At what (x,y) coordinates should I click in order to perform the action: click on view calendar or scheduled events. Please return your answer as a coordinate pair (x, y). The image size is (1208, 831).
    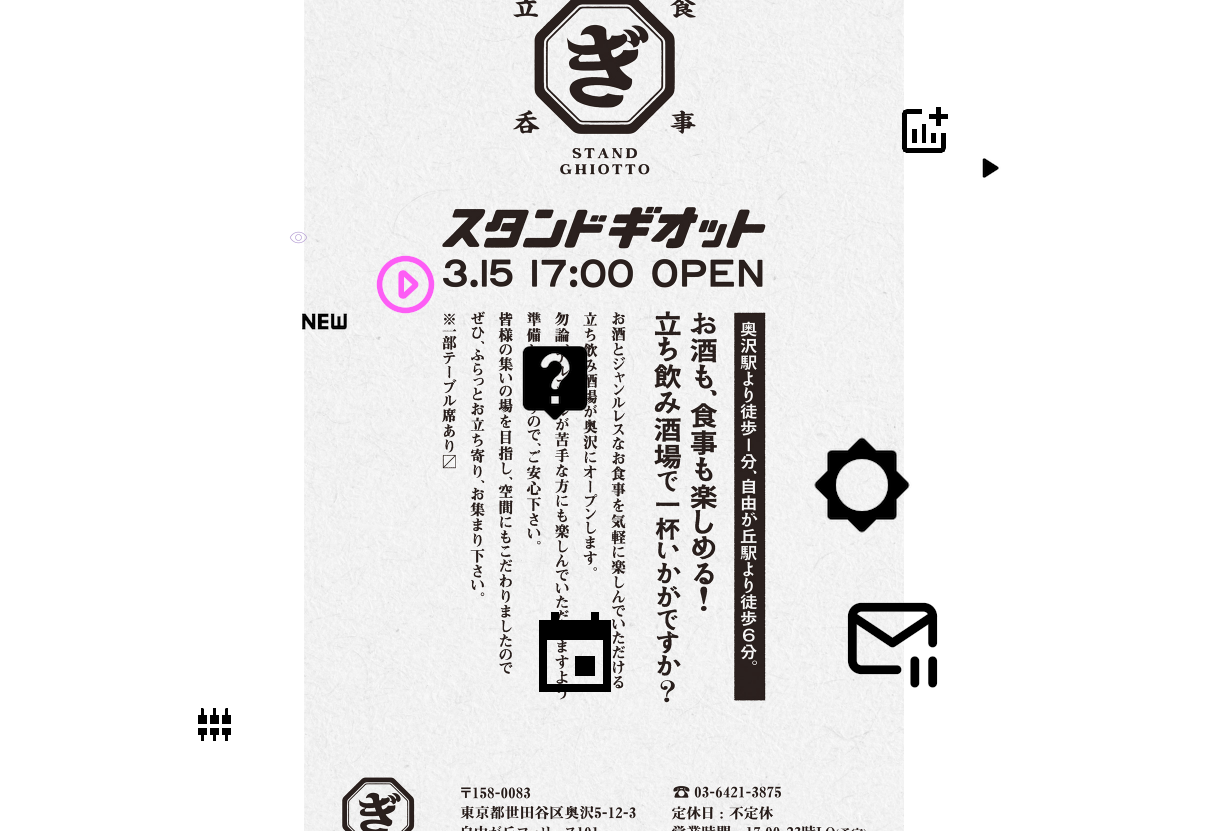
    Looking at the image, I should click on (575, 652).